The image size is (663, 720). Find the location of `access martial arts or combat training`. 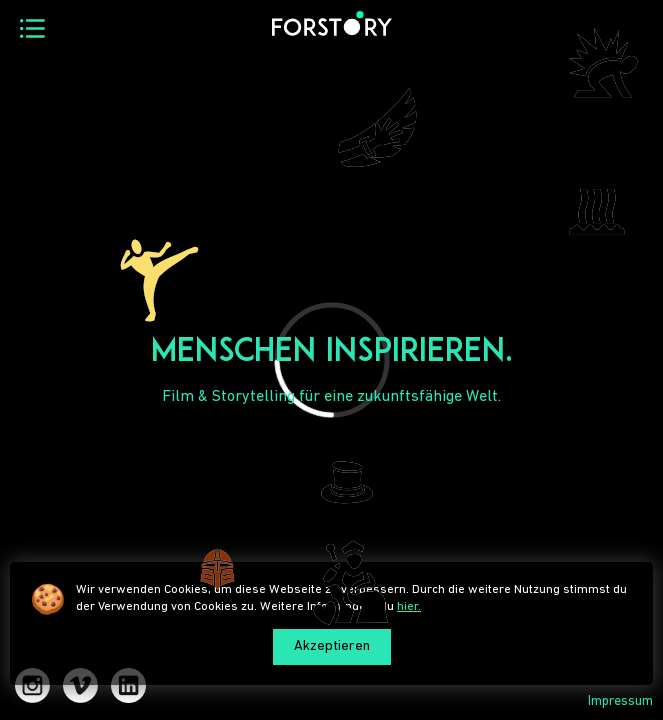

access martial arts or combat training is located at coordinates (159, 280).